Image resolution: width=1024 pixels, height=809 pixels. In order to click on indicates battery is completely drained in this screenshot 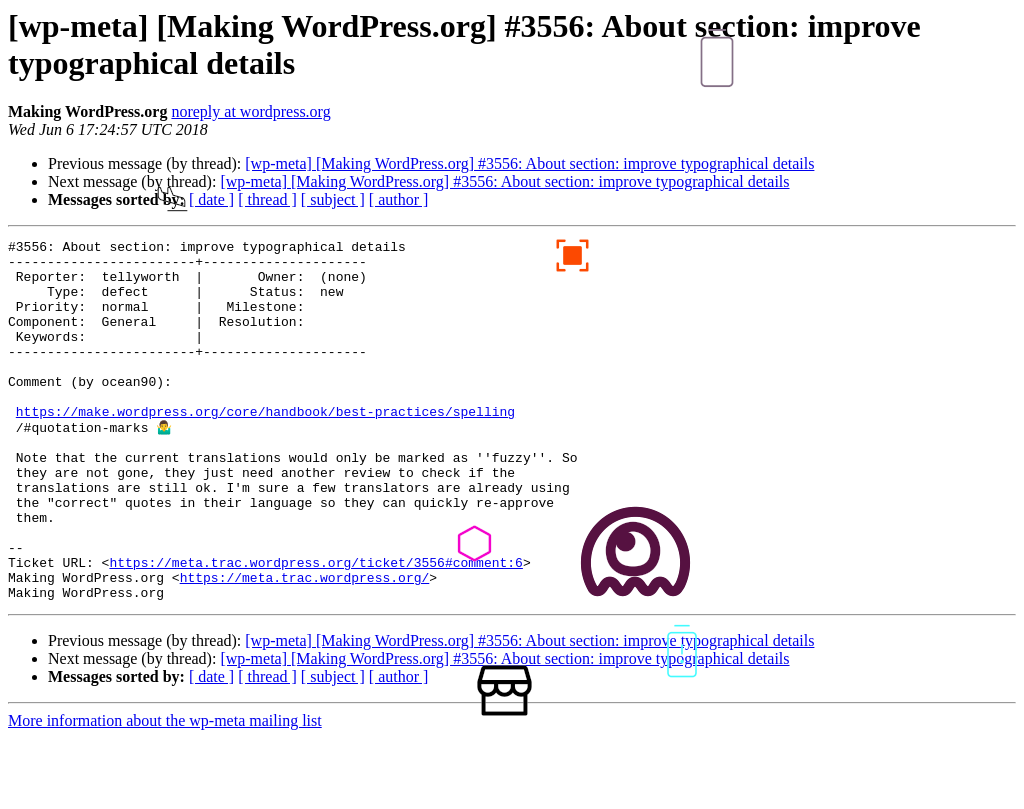, I will do `click(717, 59)`.